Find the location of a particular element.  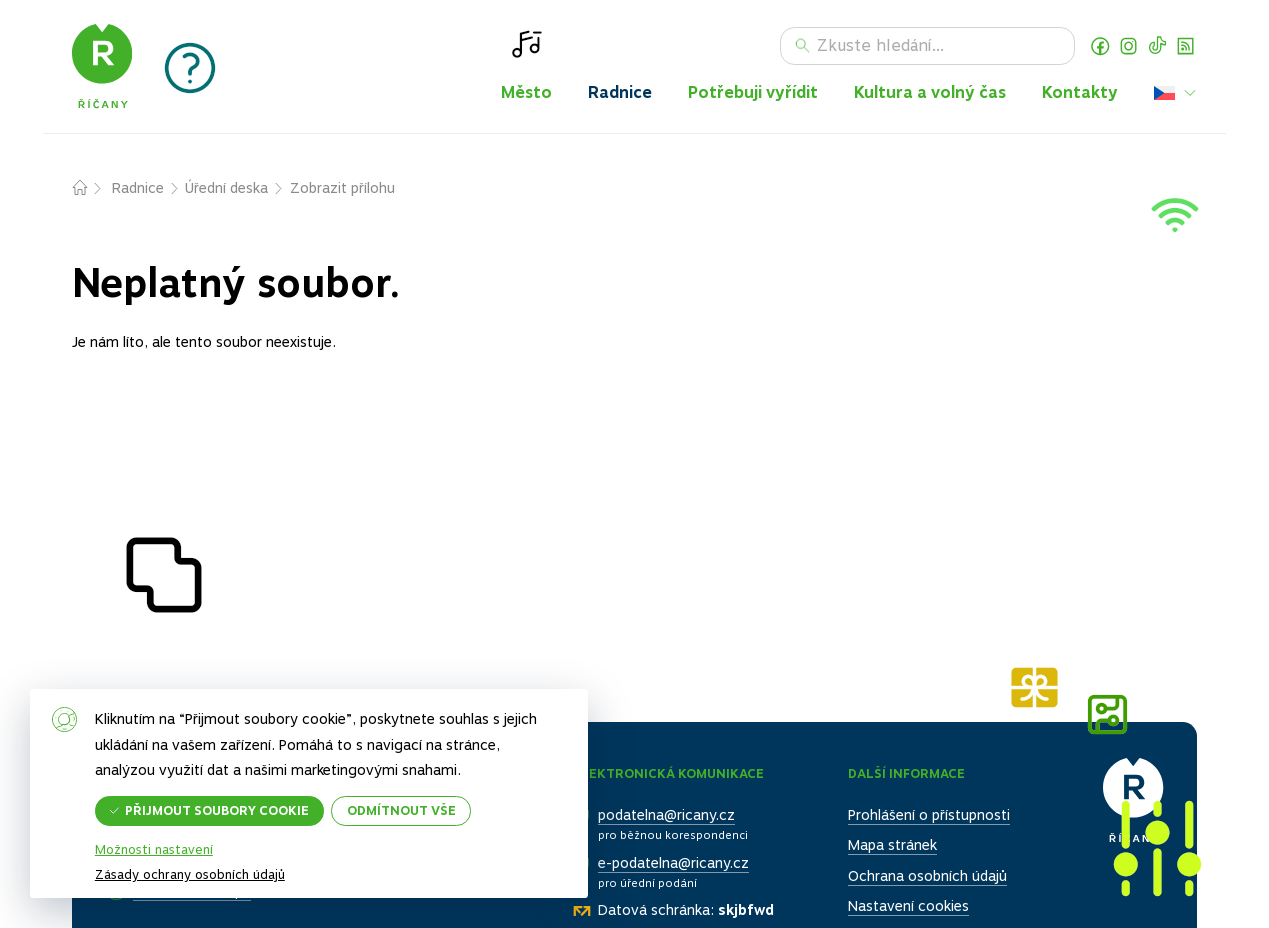

access hardware or system settings is located at coordinates (1107, 714).